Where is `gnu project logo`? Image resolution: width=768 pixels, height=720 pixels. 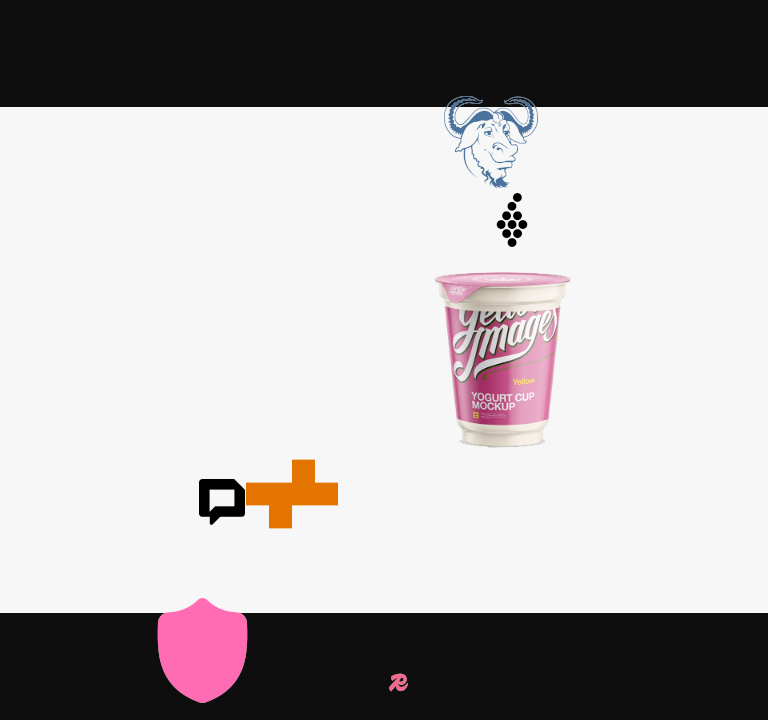 gnu project logo is located at coordinates (491, 142).